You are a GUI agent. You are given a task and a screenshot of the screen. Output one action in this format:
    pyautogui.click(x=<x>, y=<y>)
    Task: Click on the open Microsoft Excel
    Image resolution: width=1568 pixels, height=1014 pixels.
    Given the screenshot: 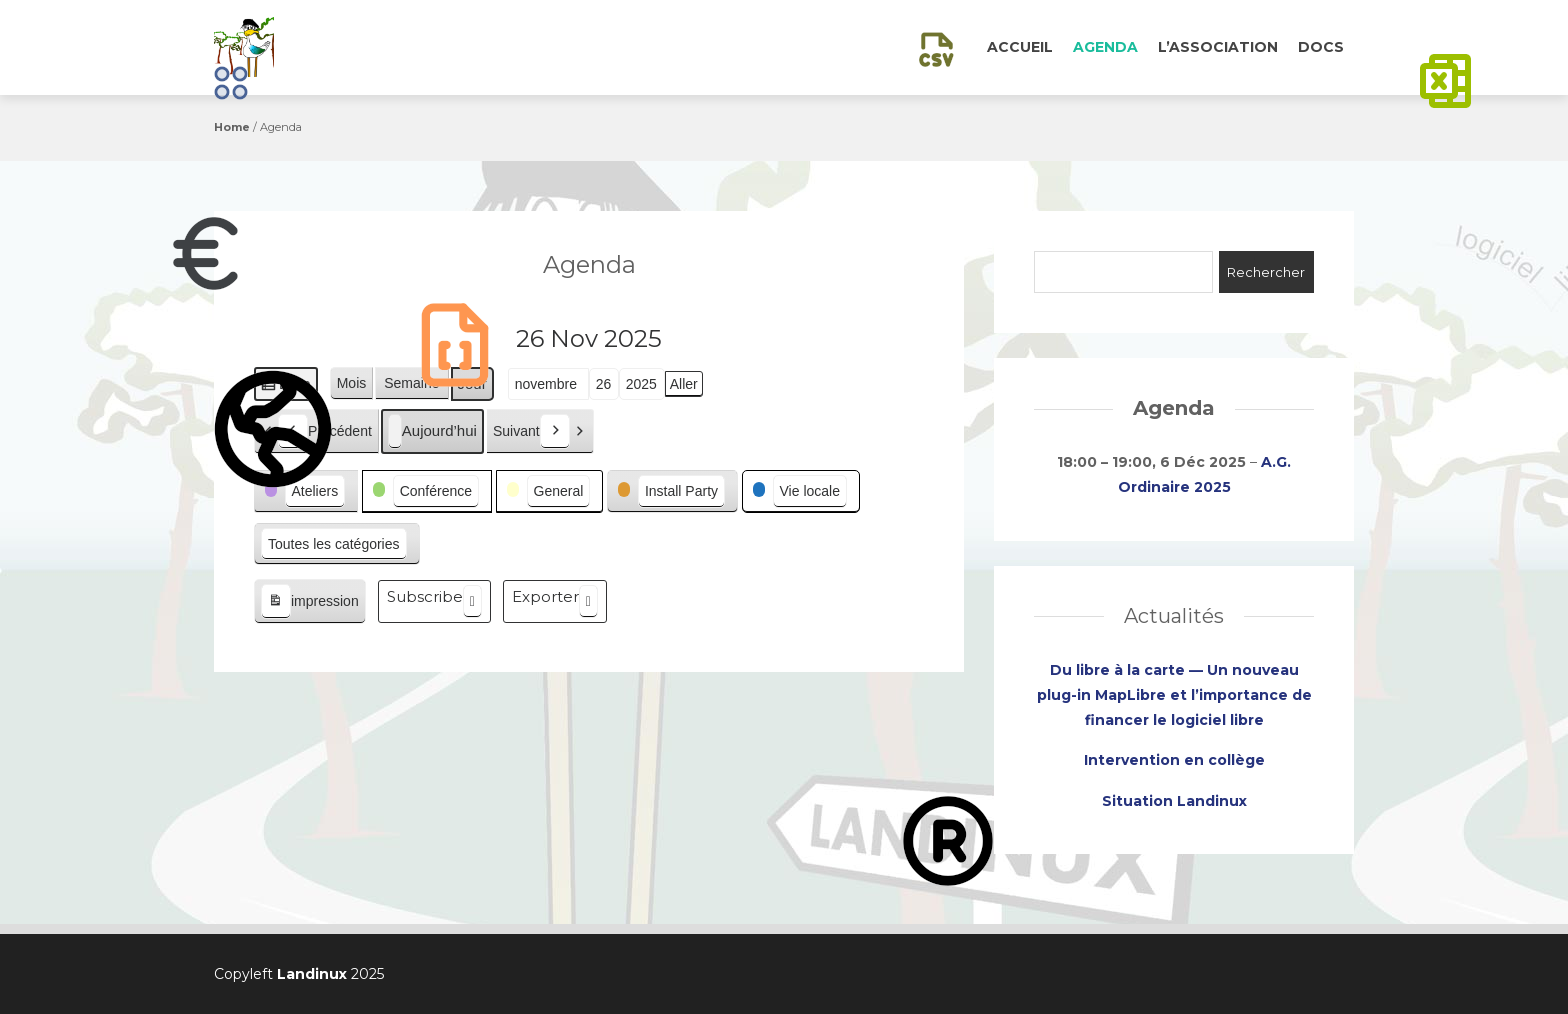 What is the action you would take?
    pyautogui.click(x=1448, y=81)
    